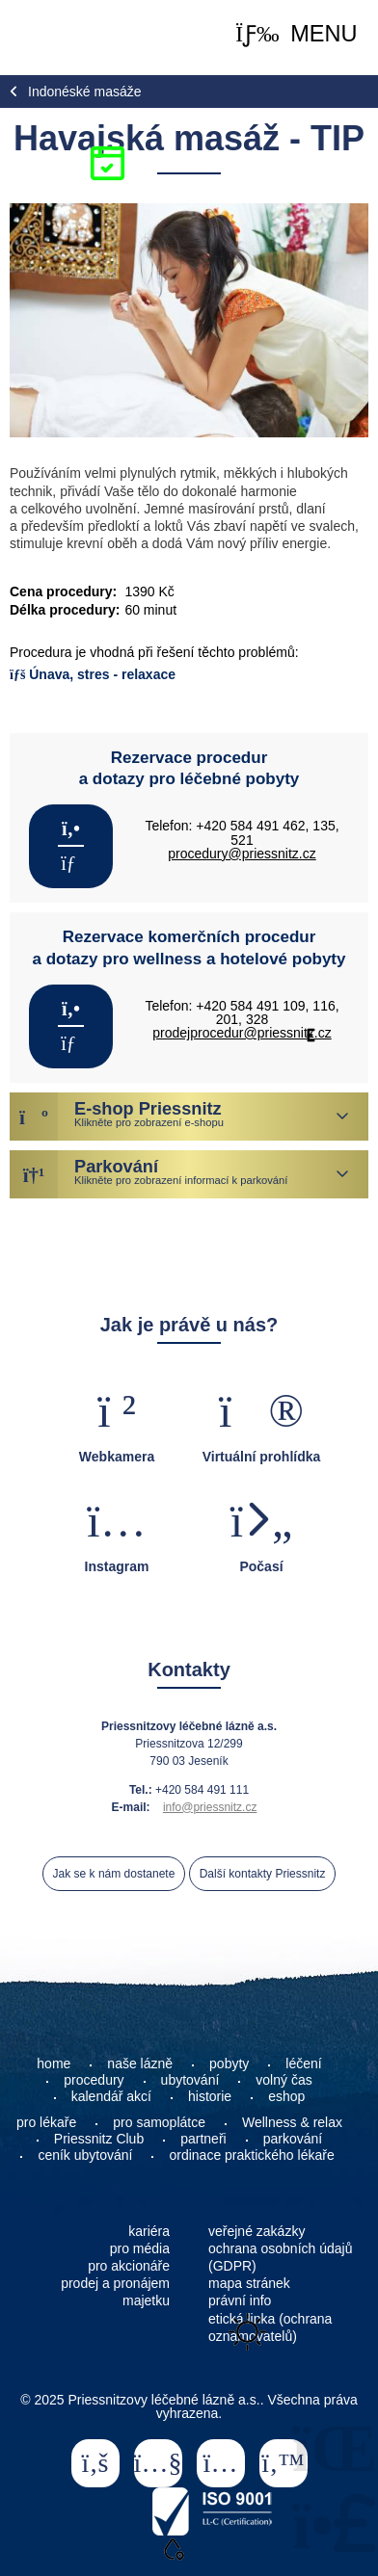  What do you see at coordinates (173, 2549) in the screenshot?
I see `view water source location` at bounding box center [173, 2549].